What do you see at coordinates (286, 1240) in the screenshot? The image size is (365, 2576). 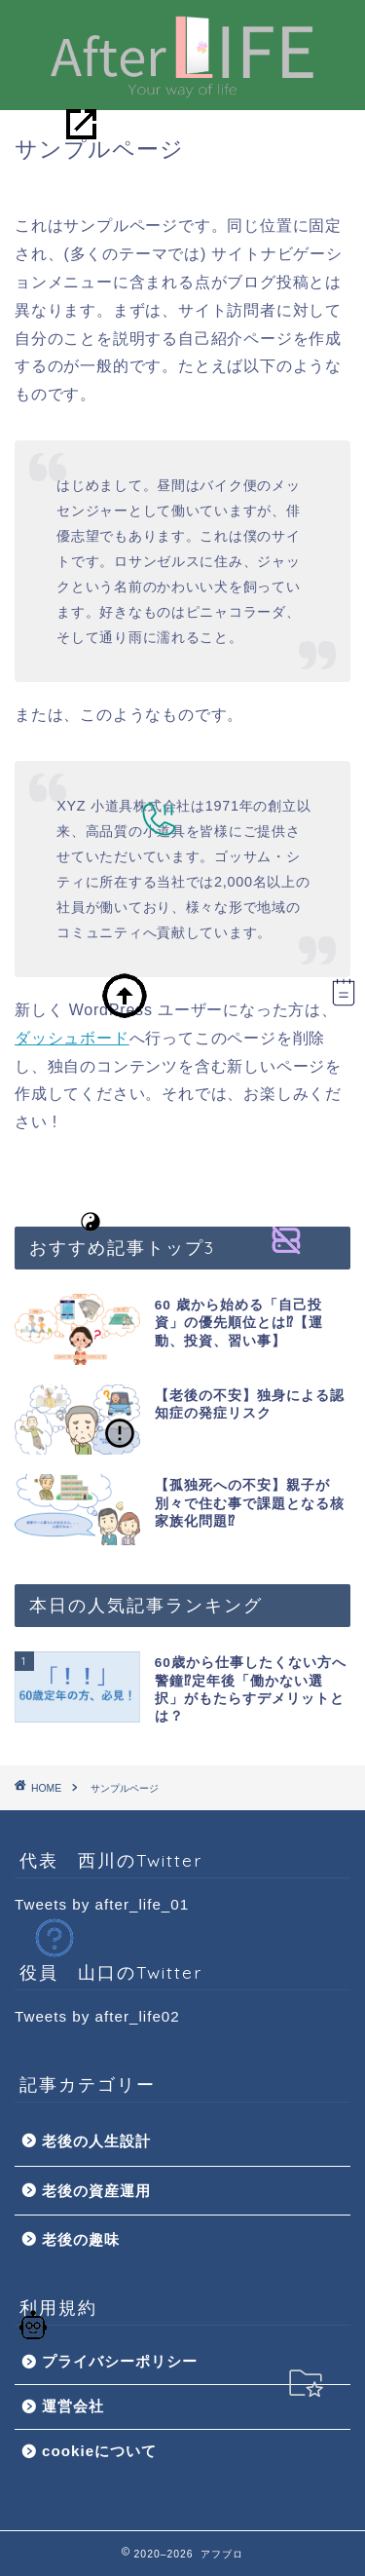 I see `server is offline or unavailable` at bounding box center [286, 1240].